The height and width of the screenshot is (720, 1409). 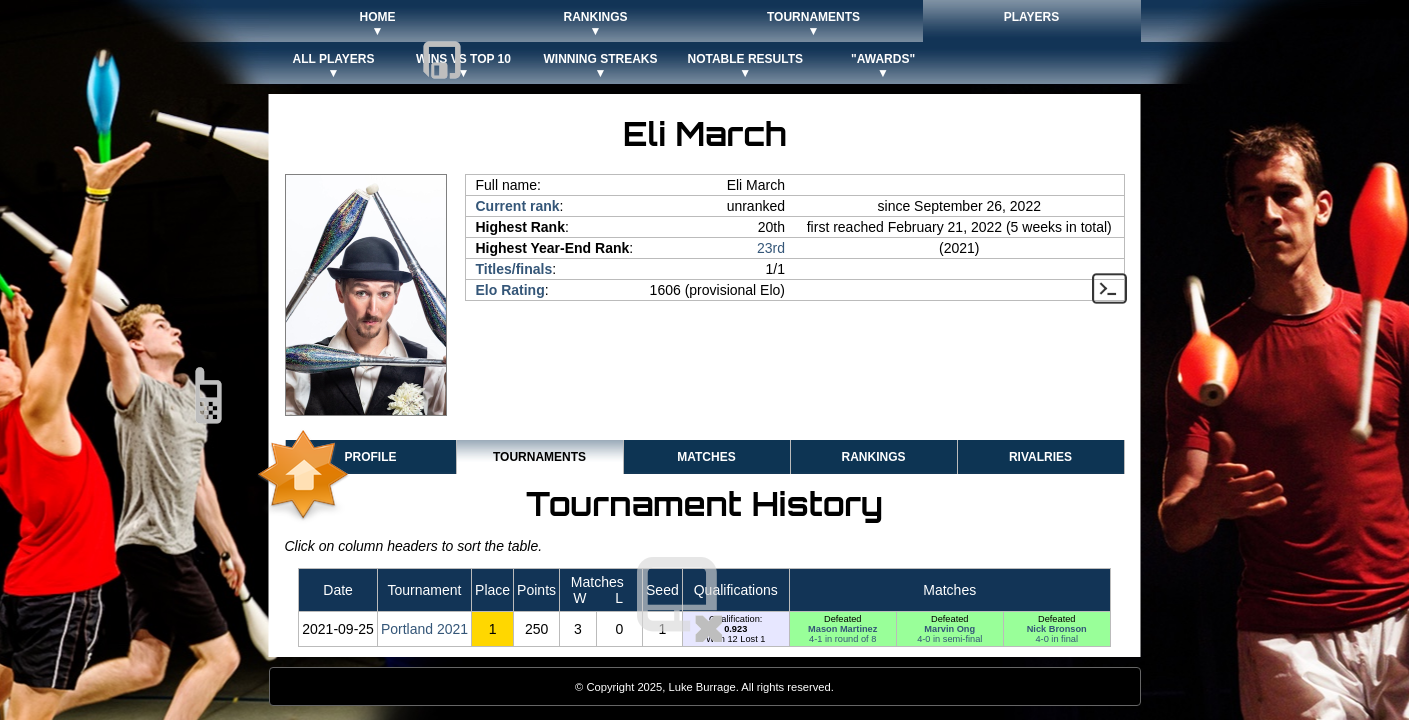 I want to click on touchpad is currently disabled, so click(x=679, y=599).